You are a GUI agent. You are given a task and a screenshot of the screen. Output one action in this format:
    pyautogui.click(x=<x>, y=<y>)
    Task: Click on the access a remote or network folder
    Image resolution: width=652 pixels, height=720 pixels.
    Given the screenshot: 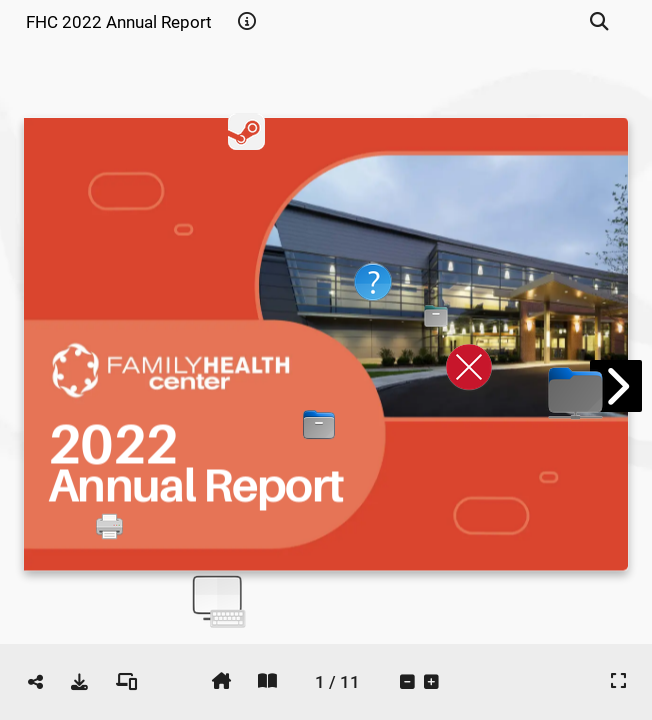 What is the action you would take?
    pyautogui.click(x=575, y=392)
    